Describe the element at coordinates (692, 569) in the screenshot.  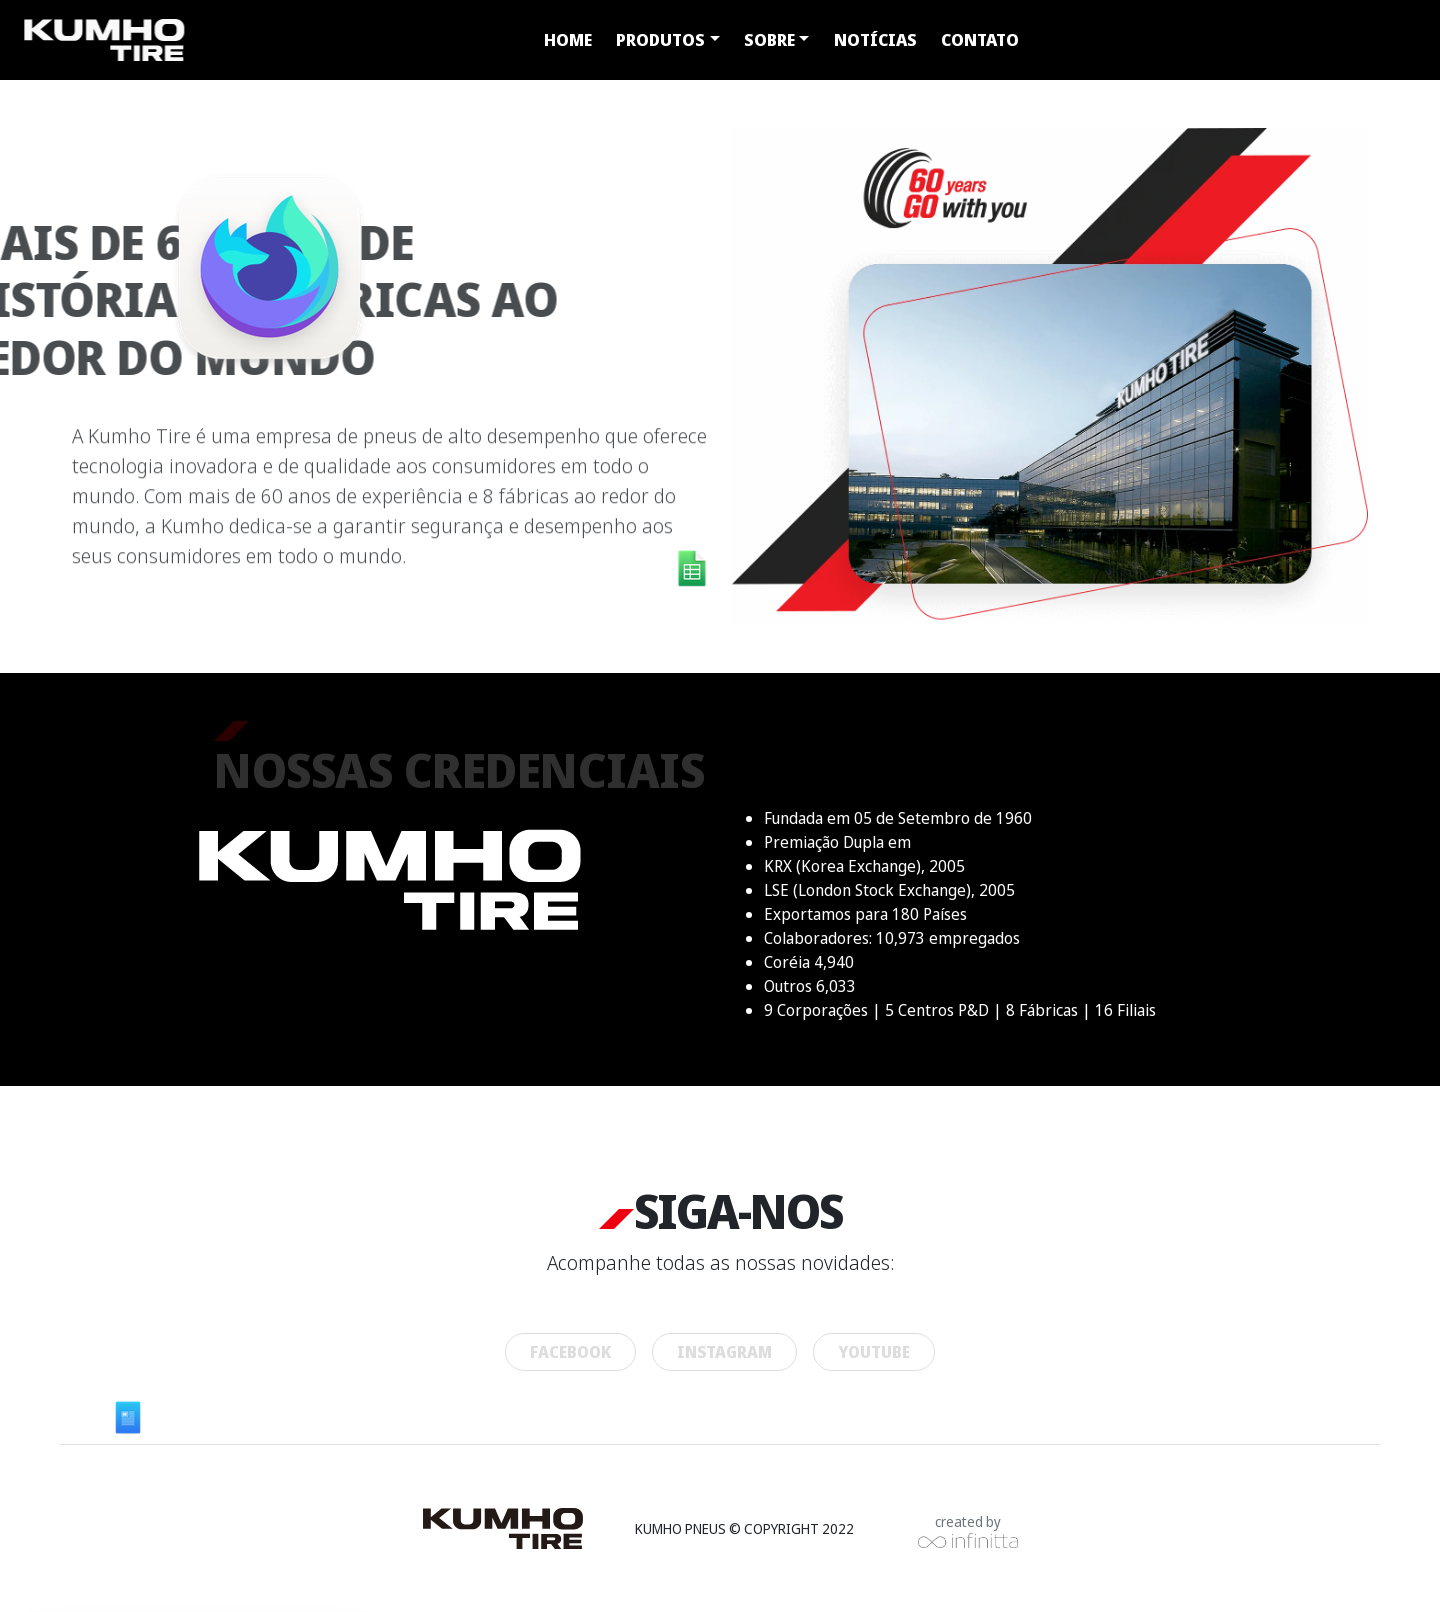
I see `open a google sheets document` at that location.